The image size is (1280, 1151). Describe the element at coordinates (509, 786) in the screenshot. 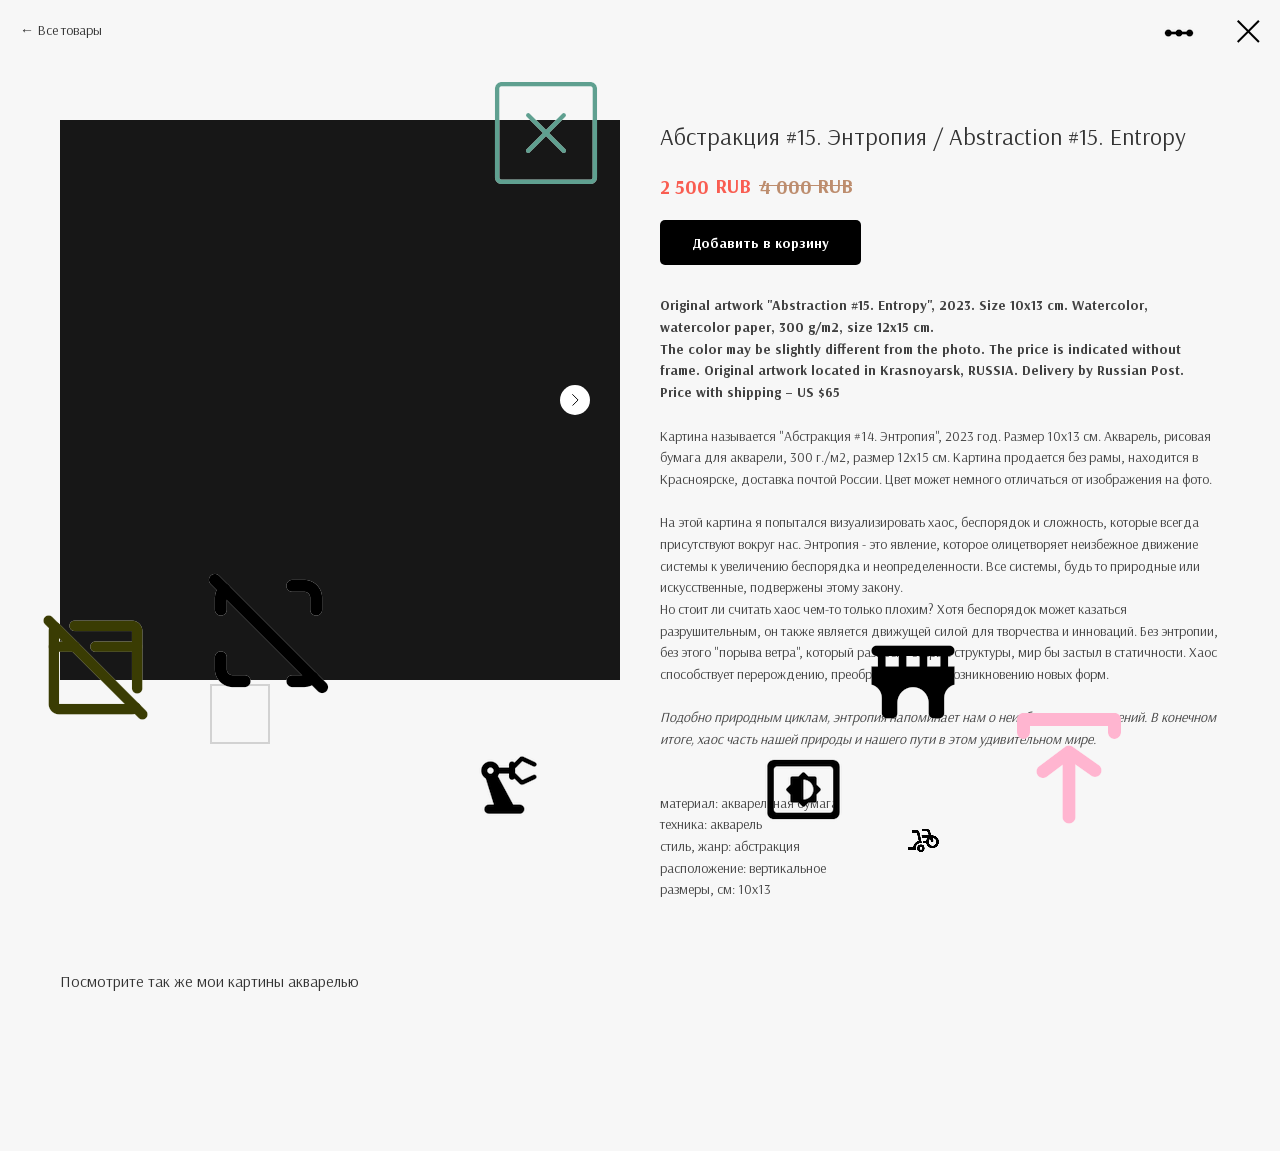

I see `access manufacturing or automation settings` at that location.